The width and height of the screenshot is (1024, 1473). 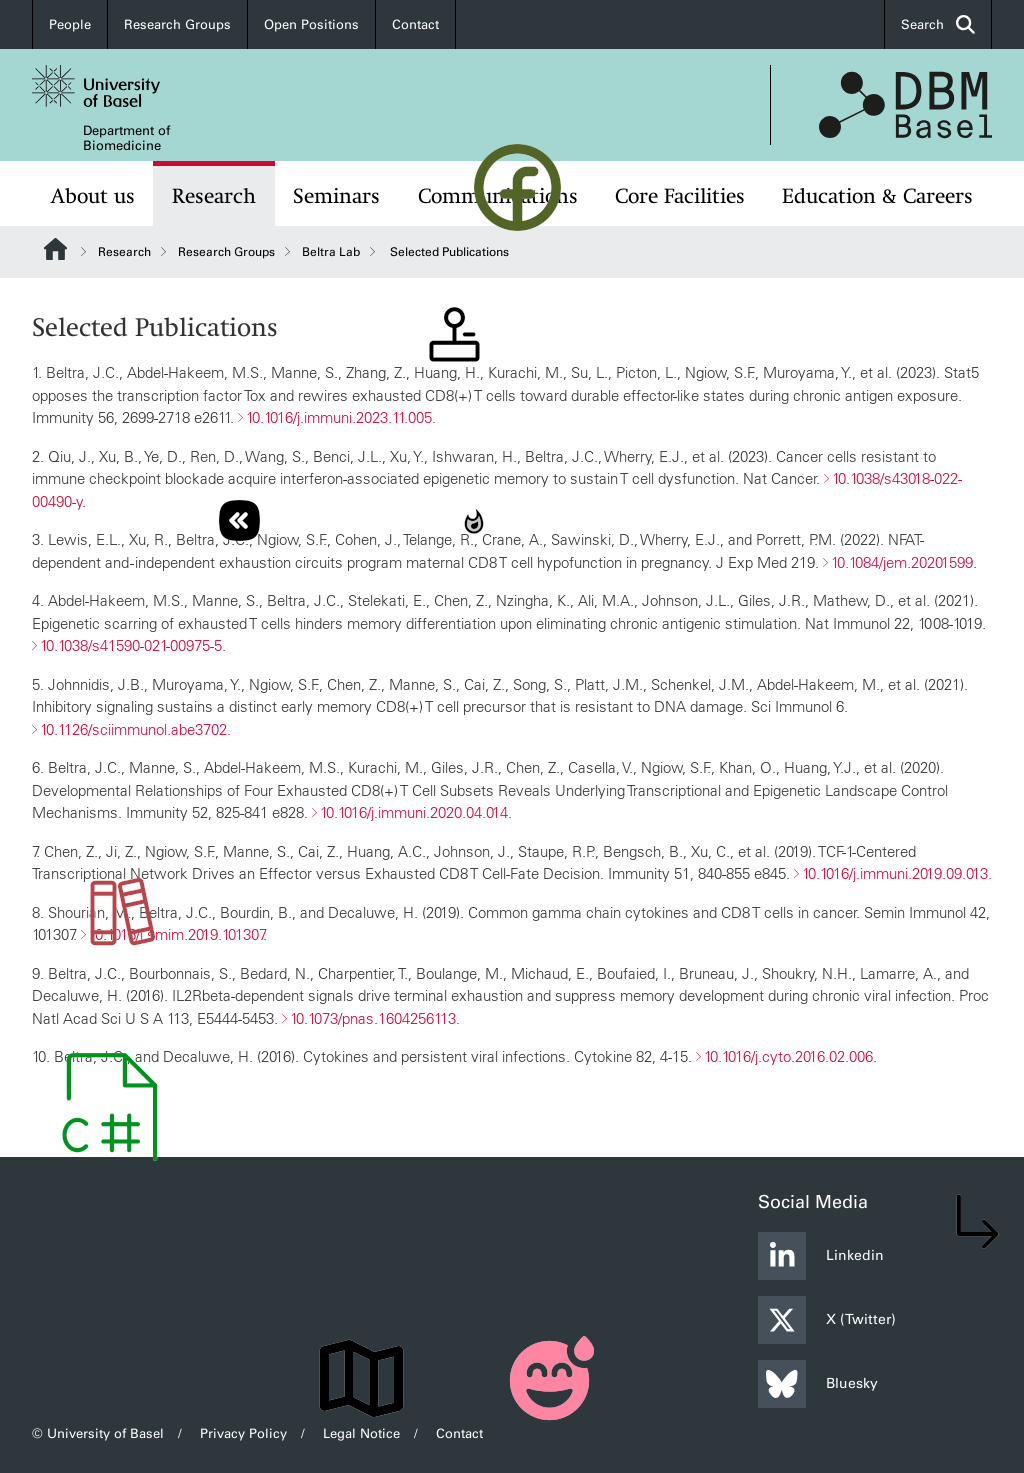 What do you see at coordinates (454, 336) in the screenshot?
I see `access game controller settings` at bounding box center [454, 336].